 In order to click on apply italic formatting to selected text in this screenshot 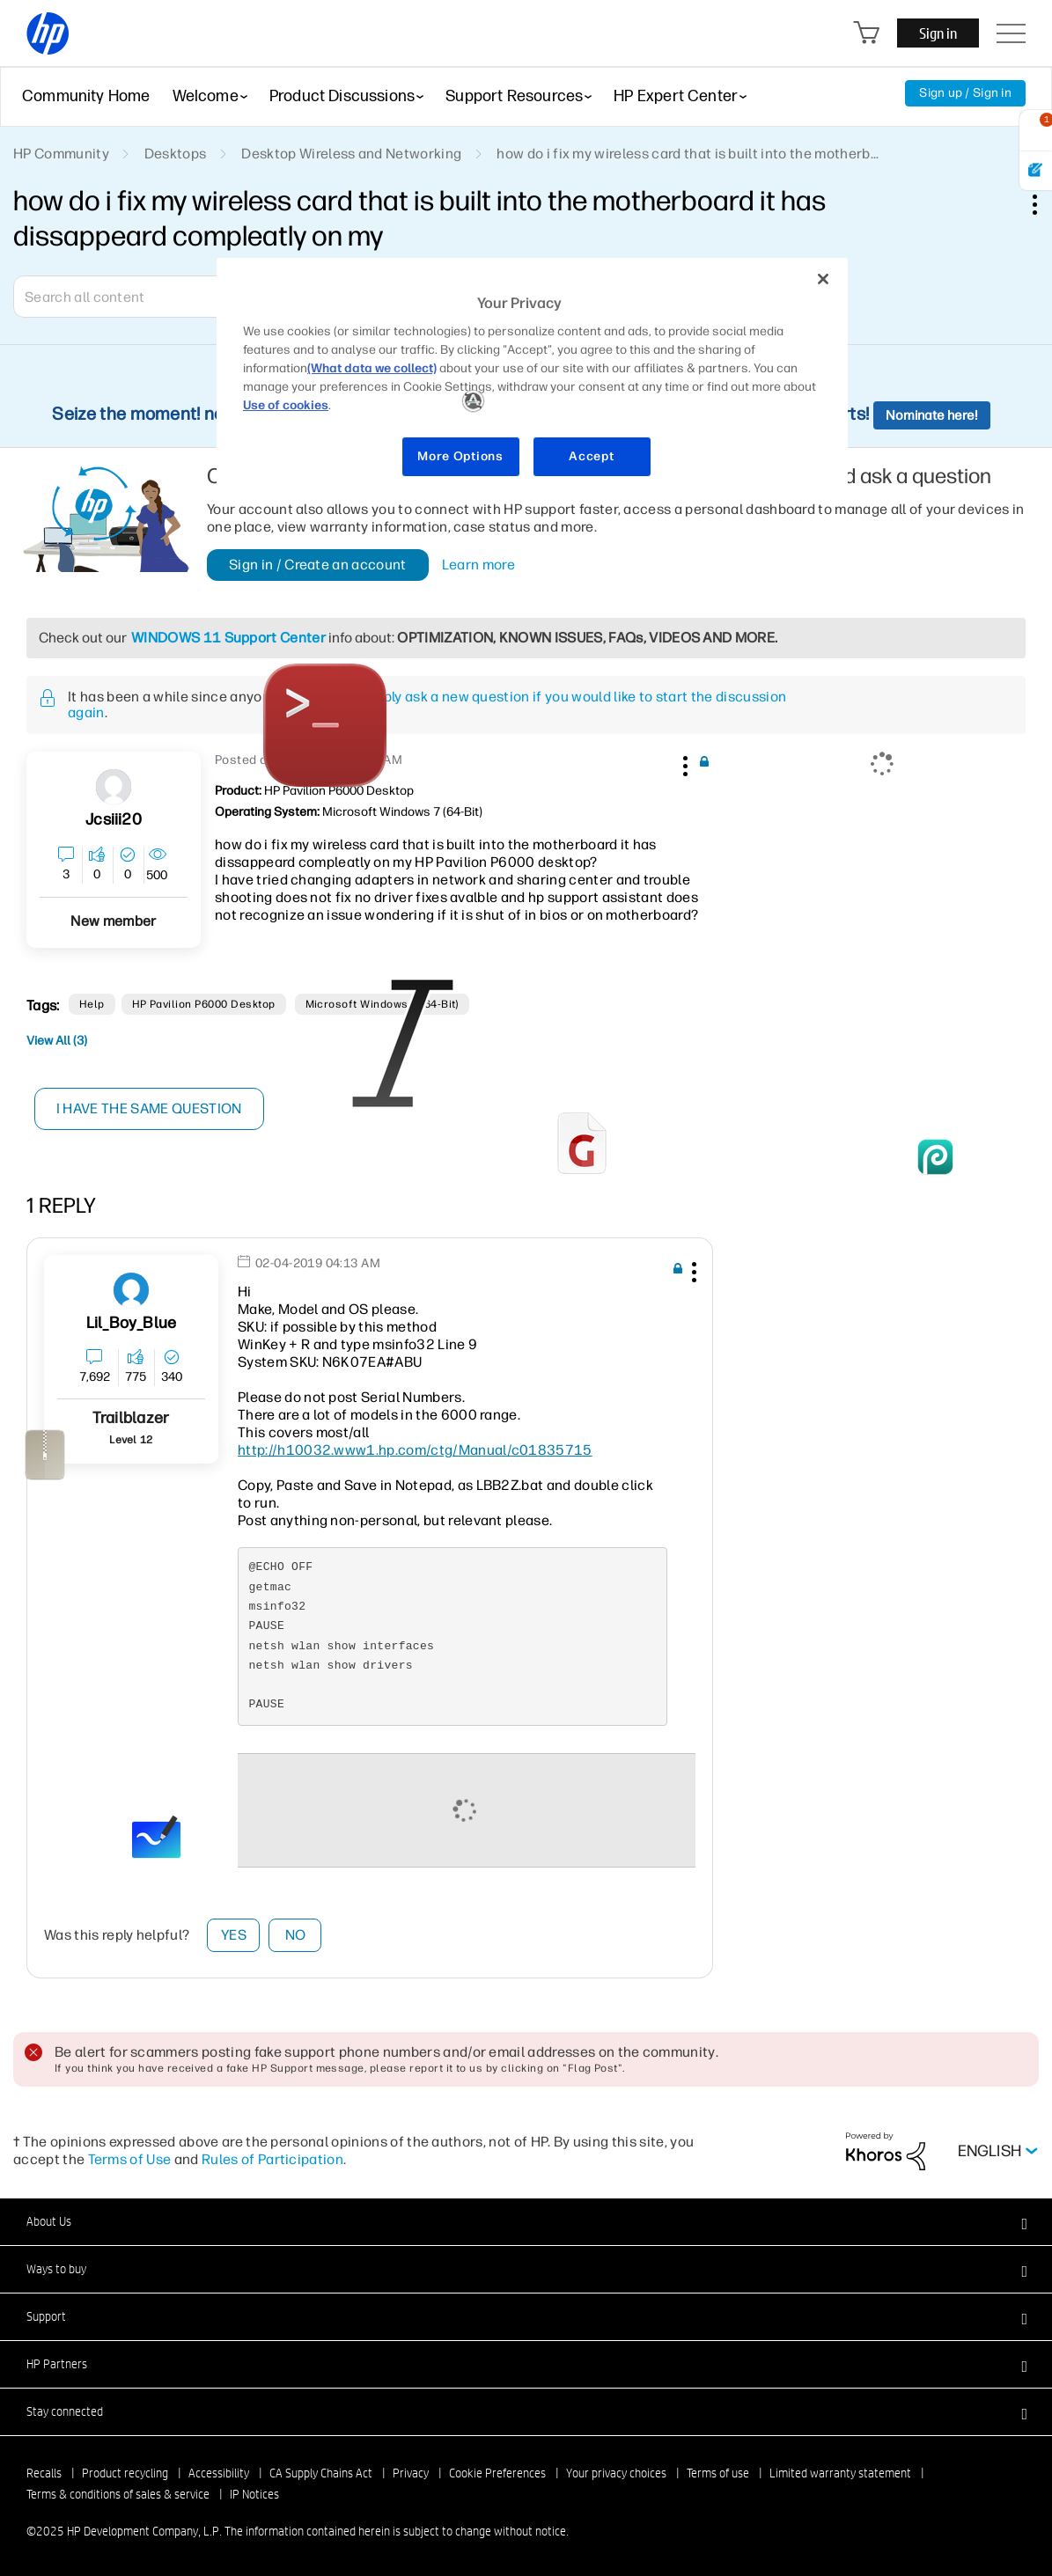, I will do `click(402, 1043)`.